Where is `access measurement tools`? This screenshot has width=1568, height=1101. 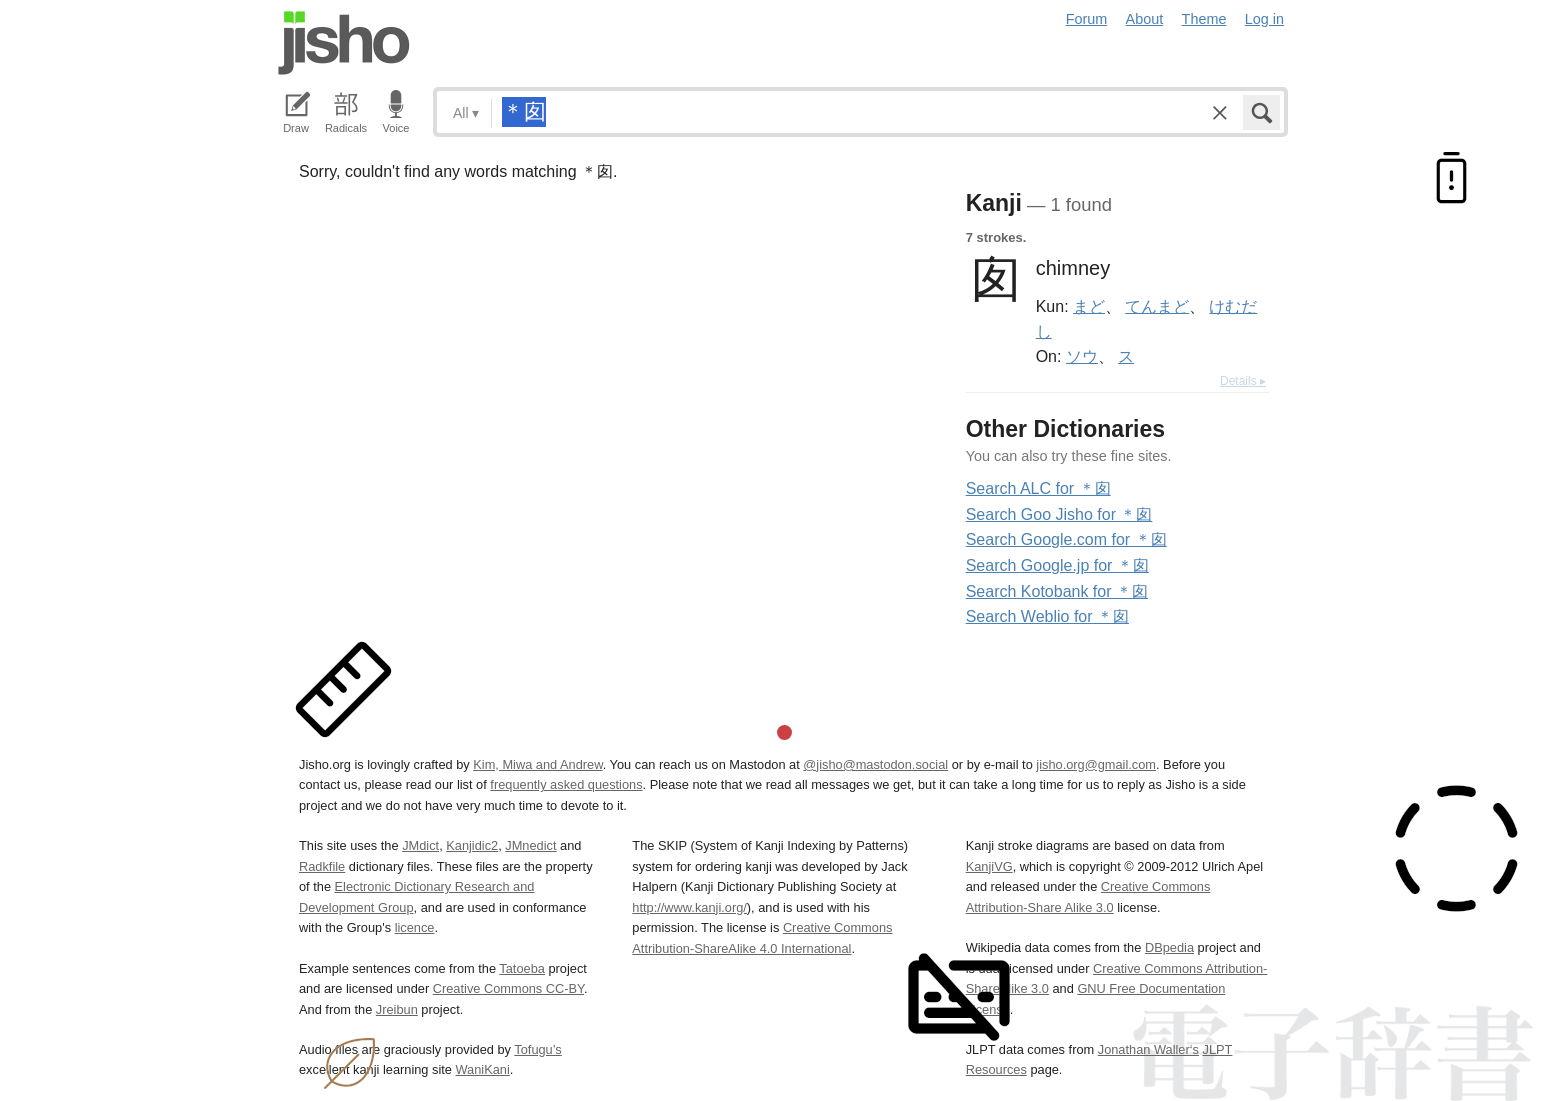 access measurement tools is located at coordinates (343, 689).